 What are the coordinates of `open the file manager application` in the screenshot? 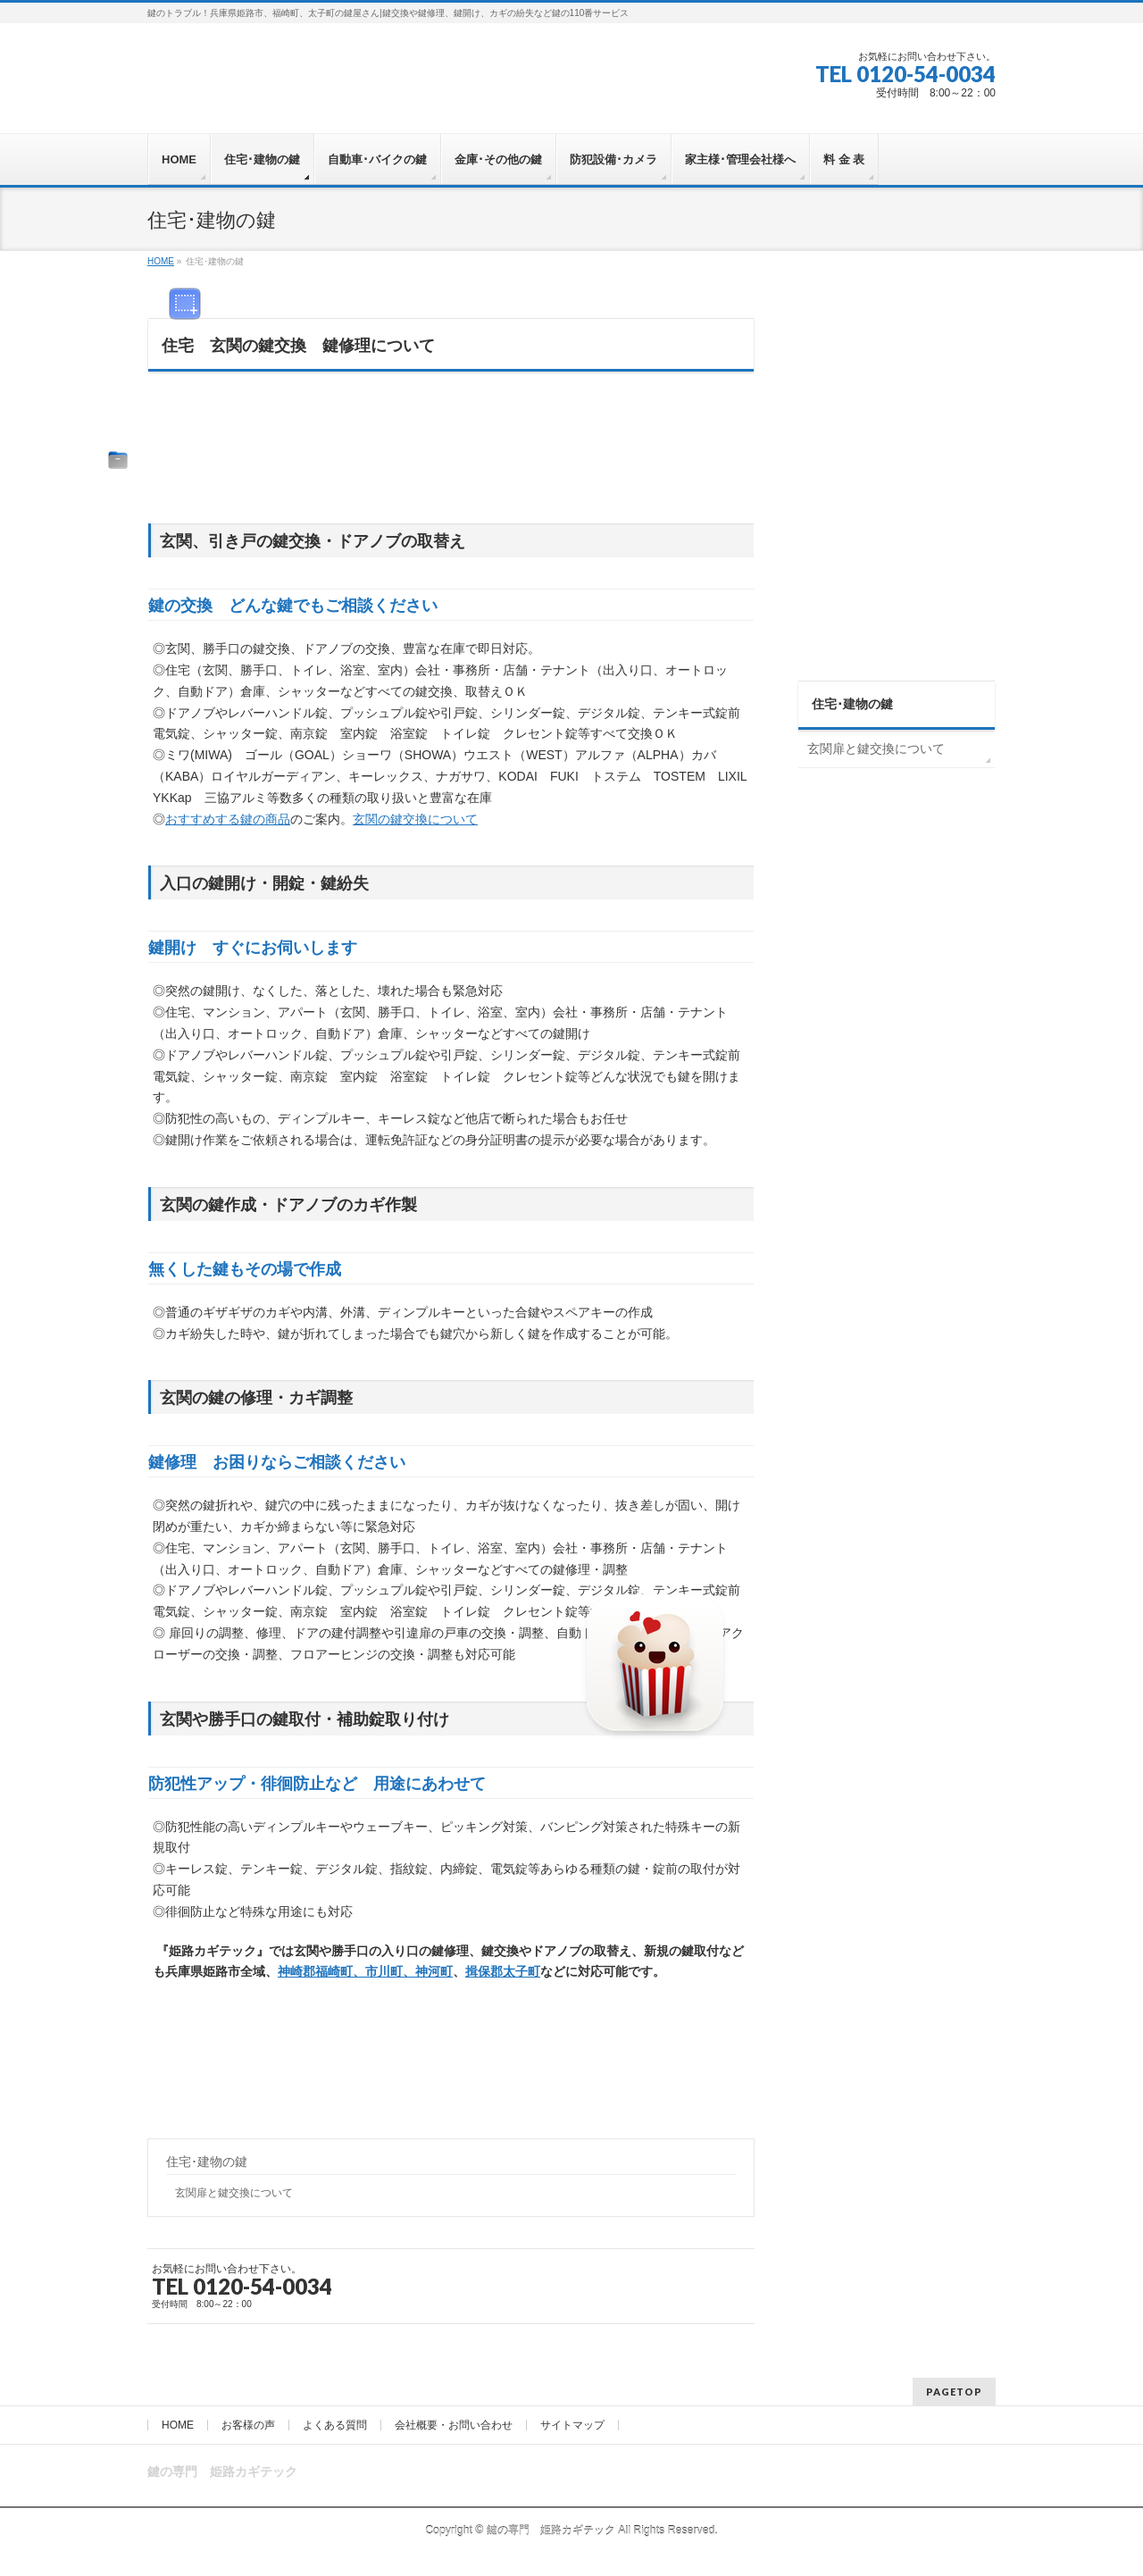 It's located at (118, 460).